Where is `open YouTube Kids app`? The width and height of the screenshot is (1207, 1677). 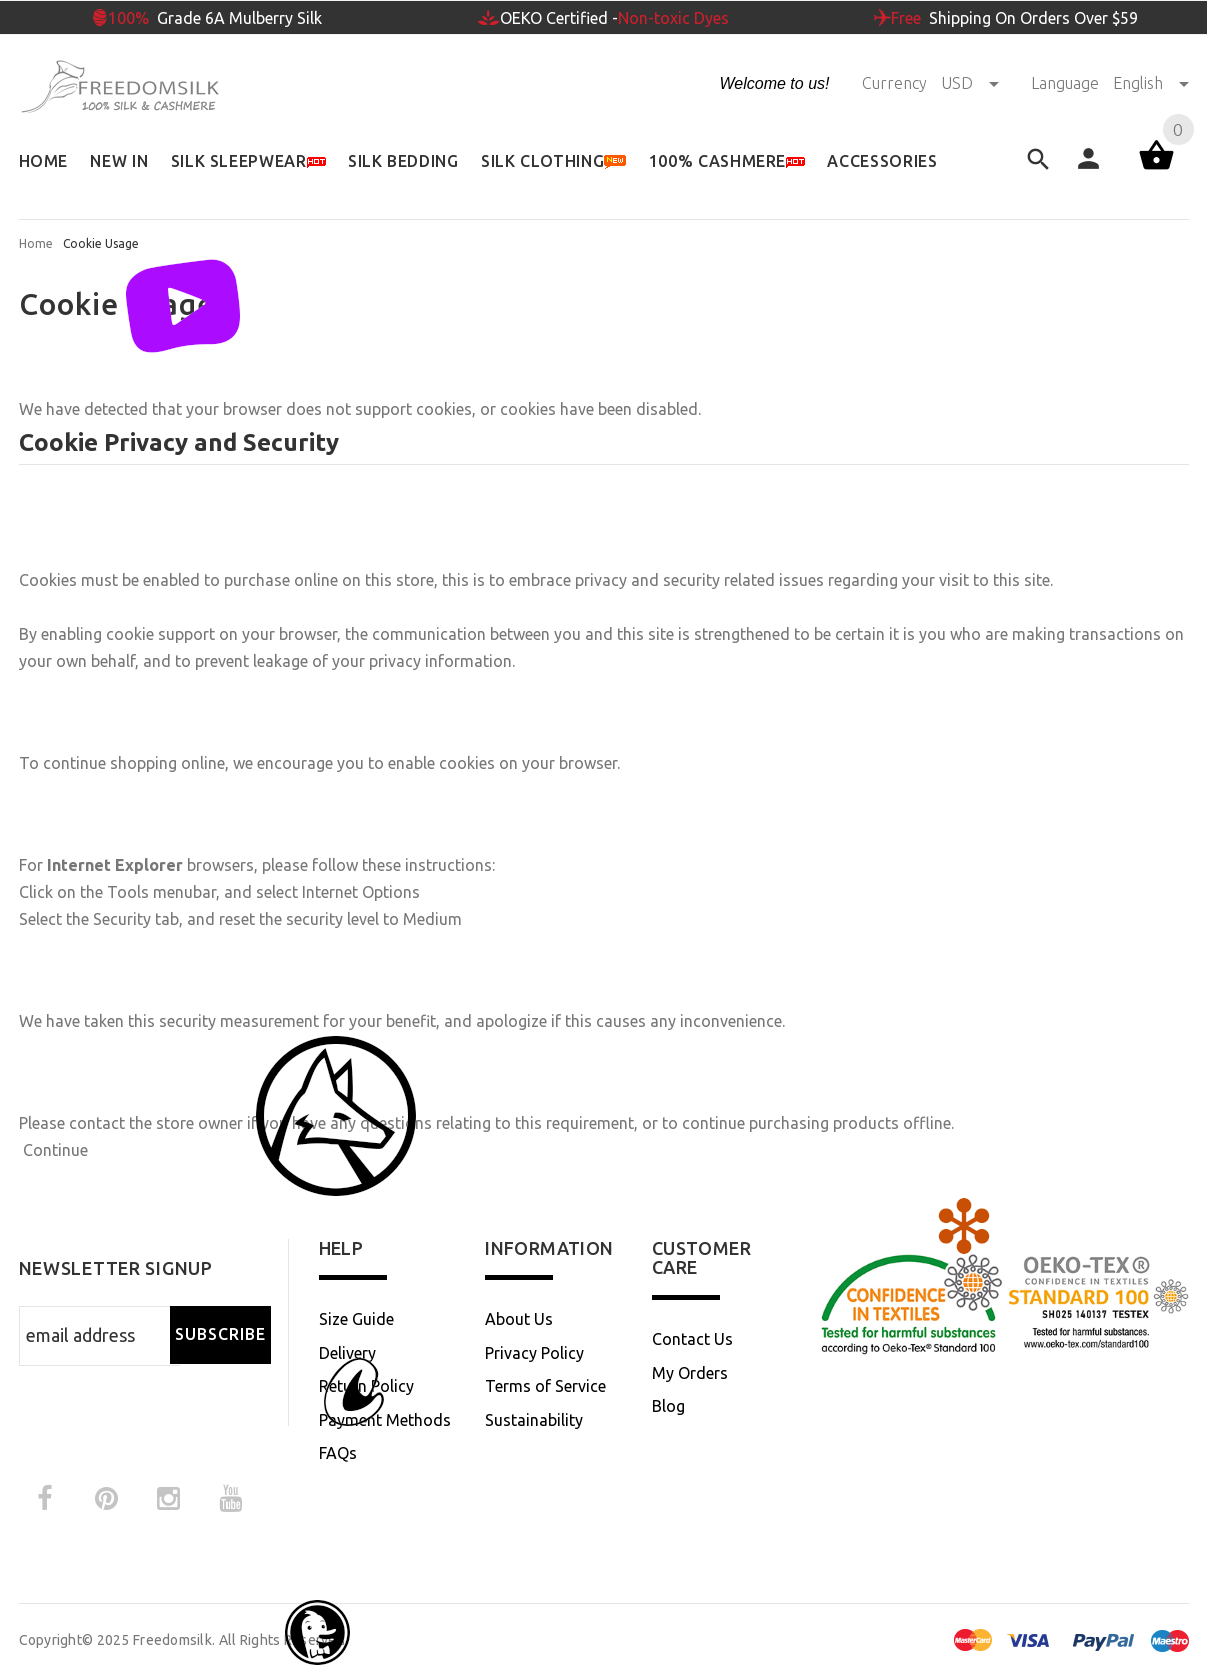
open YouTube Kids app is located at coordinates (183, 306).